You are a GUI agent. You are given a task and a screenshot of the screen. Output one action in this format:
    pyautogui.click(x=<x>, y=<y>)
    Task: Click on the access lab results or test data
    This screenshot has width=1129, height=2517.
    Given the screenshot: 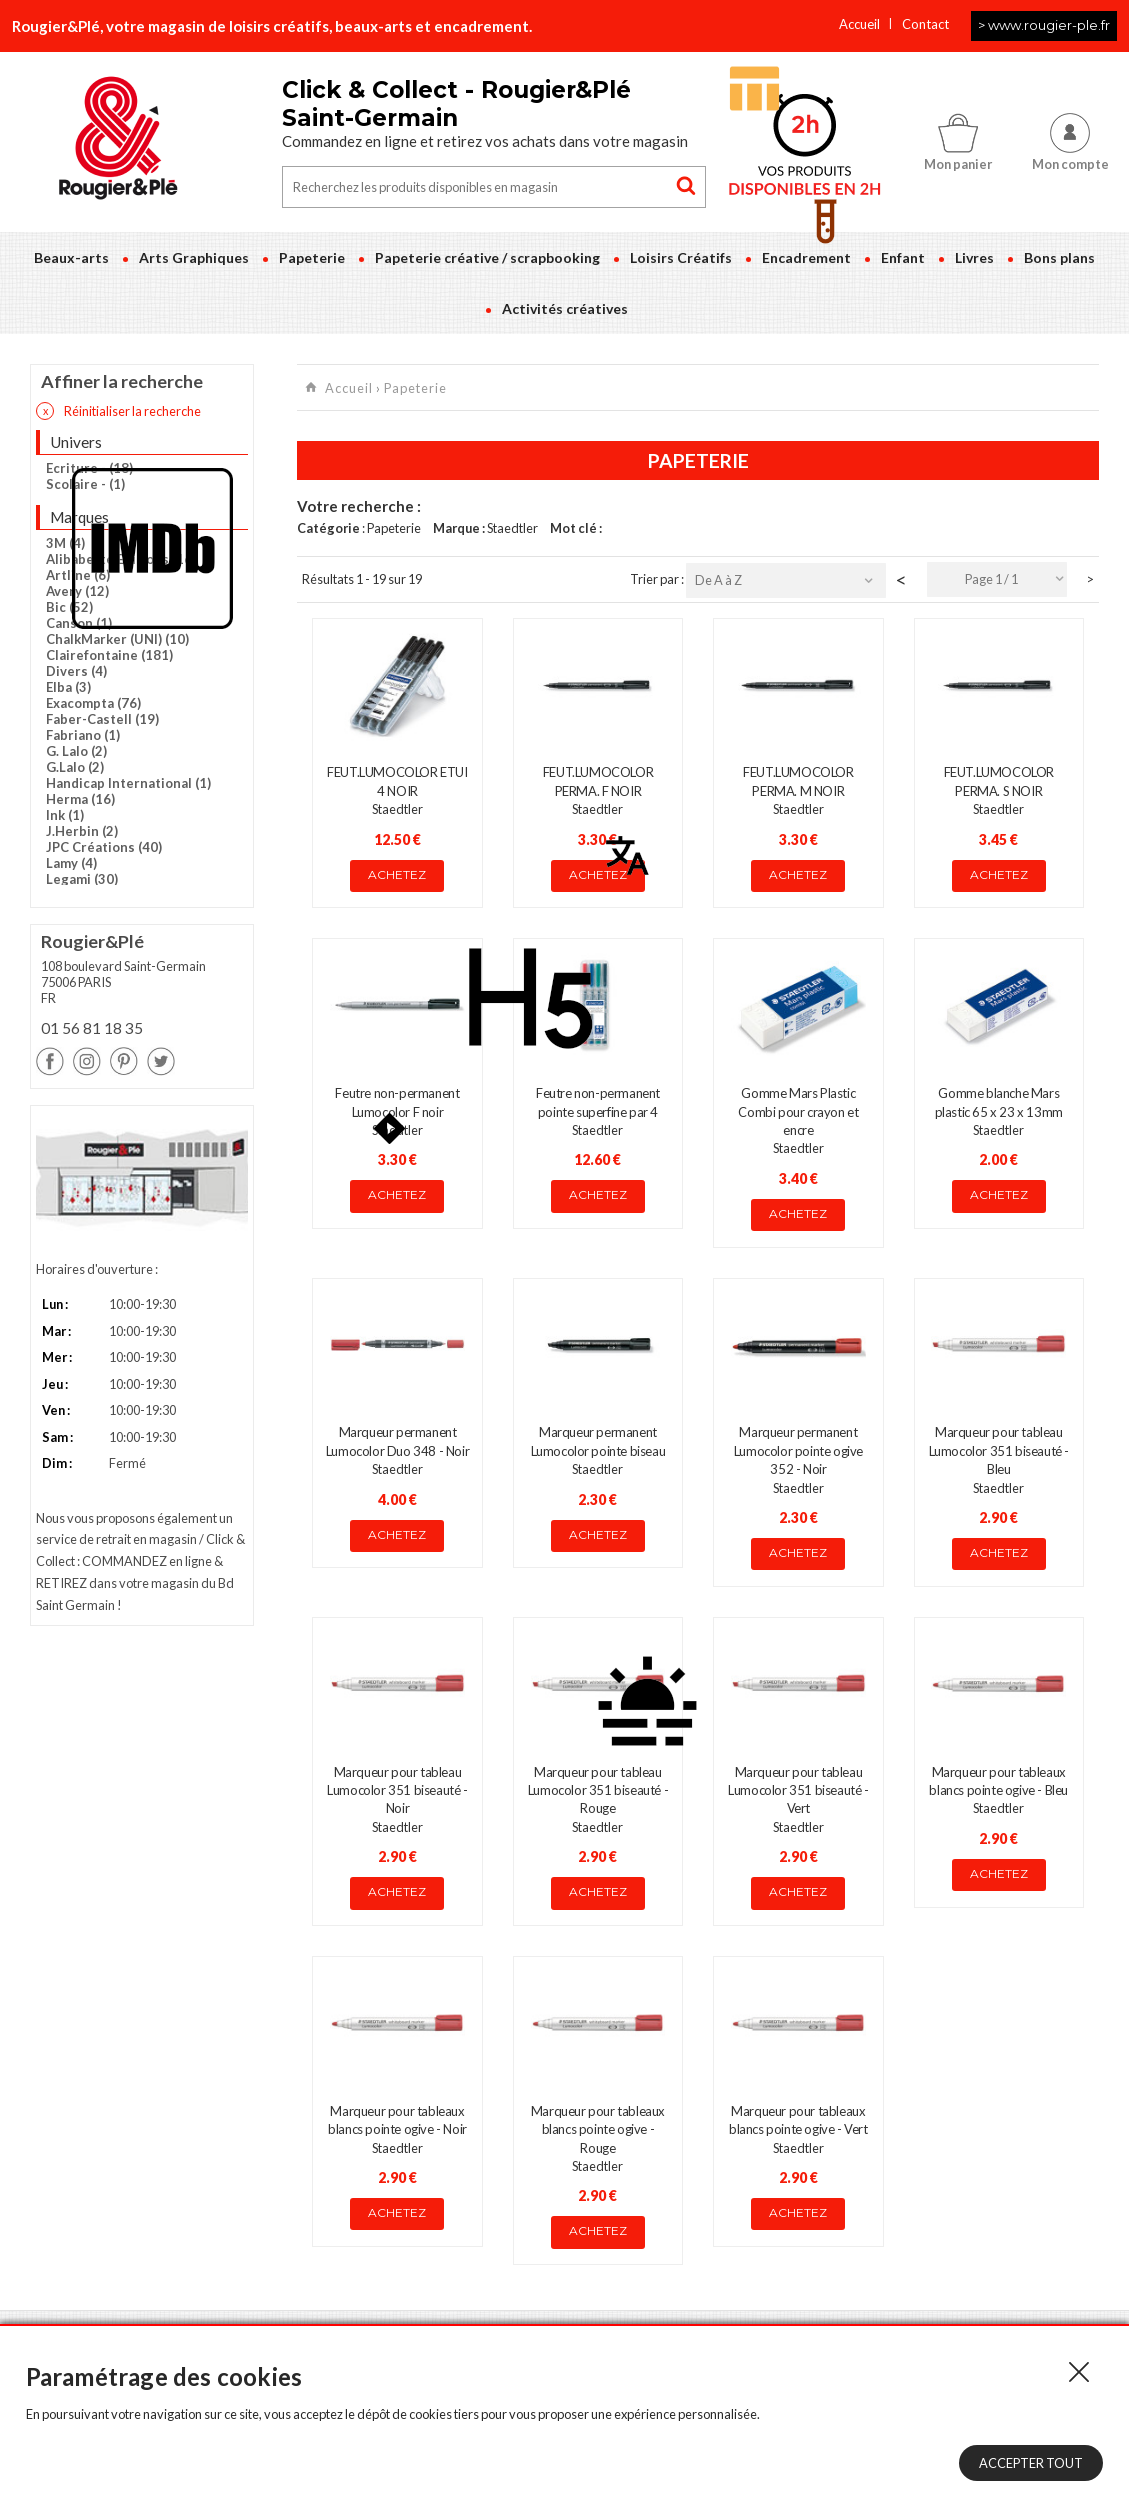 What is the action you would take?
    pyautogui.click(x=825, y=221)
    